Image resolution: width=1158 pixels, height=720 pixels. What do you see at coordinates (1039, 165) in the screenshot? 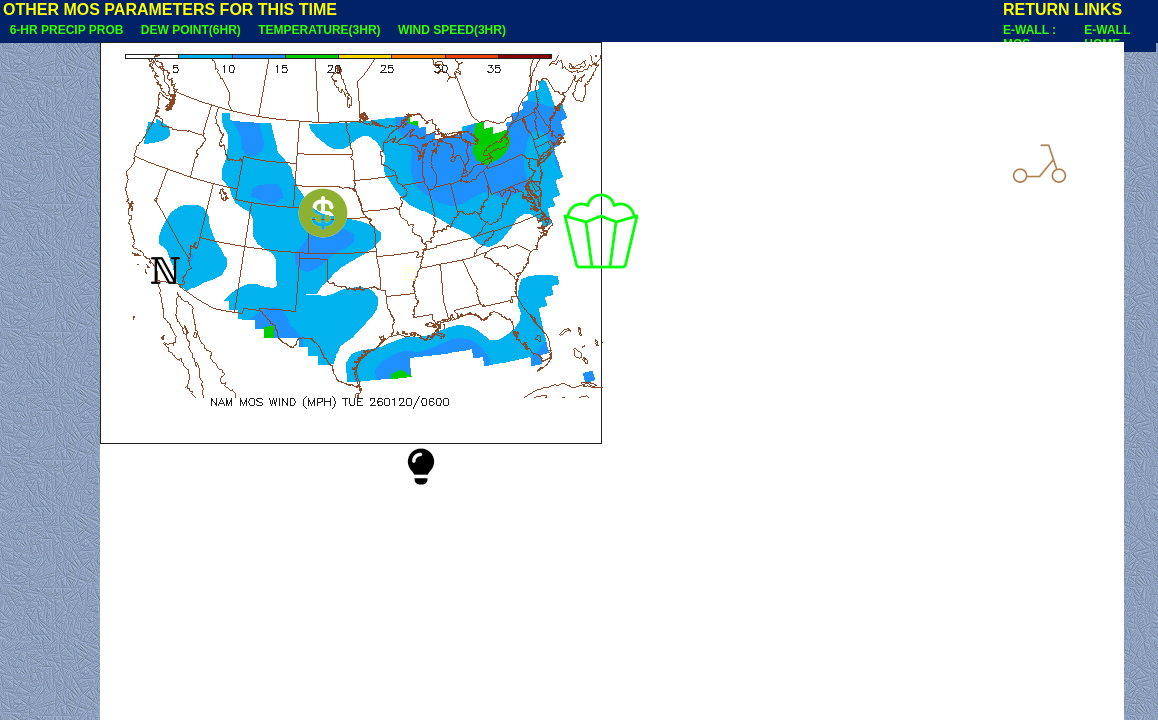
I see `select scooter as transportation mode` at bounding box center [1039, 165].